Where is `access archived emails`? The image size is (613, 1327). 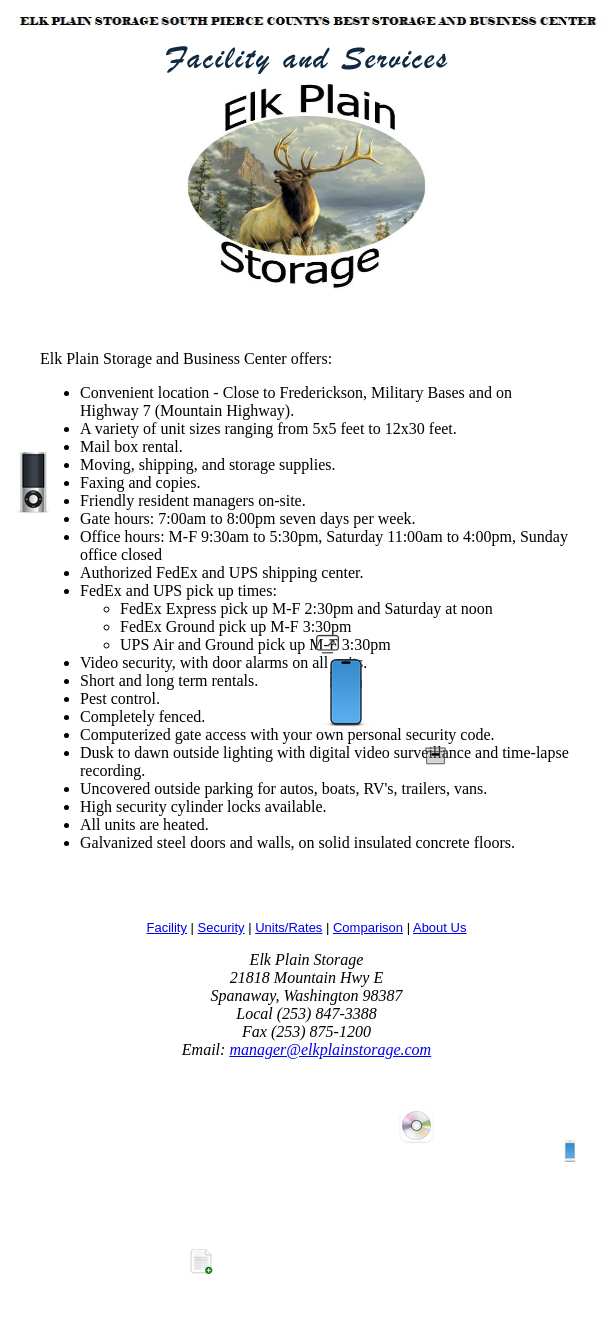
access archived emails is located at coordinates (435, 755).